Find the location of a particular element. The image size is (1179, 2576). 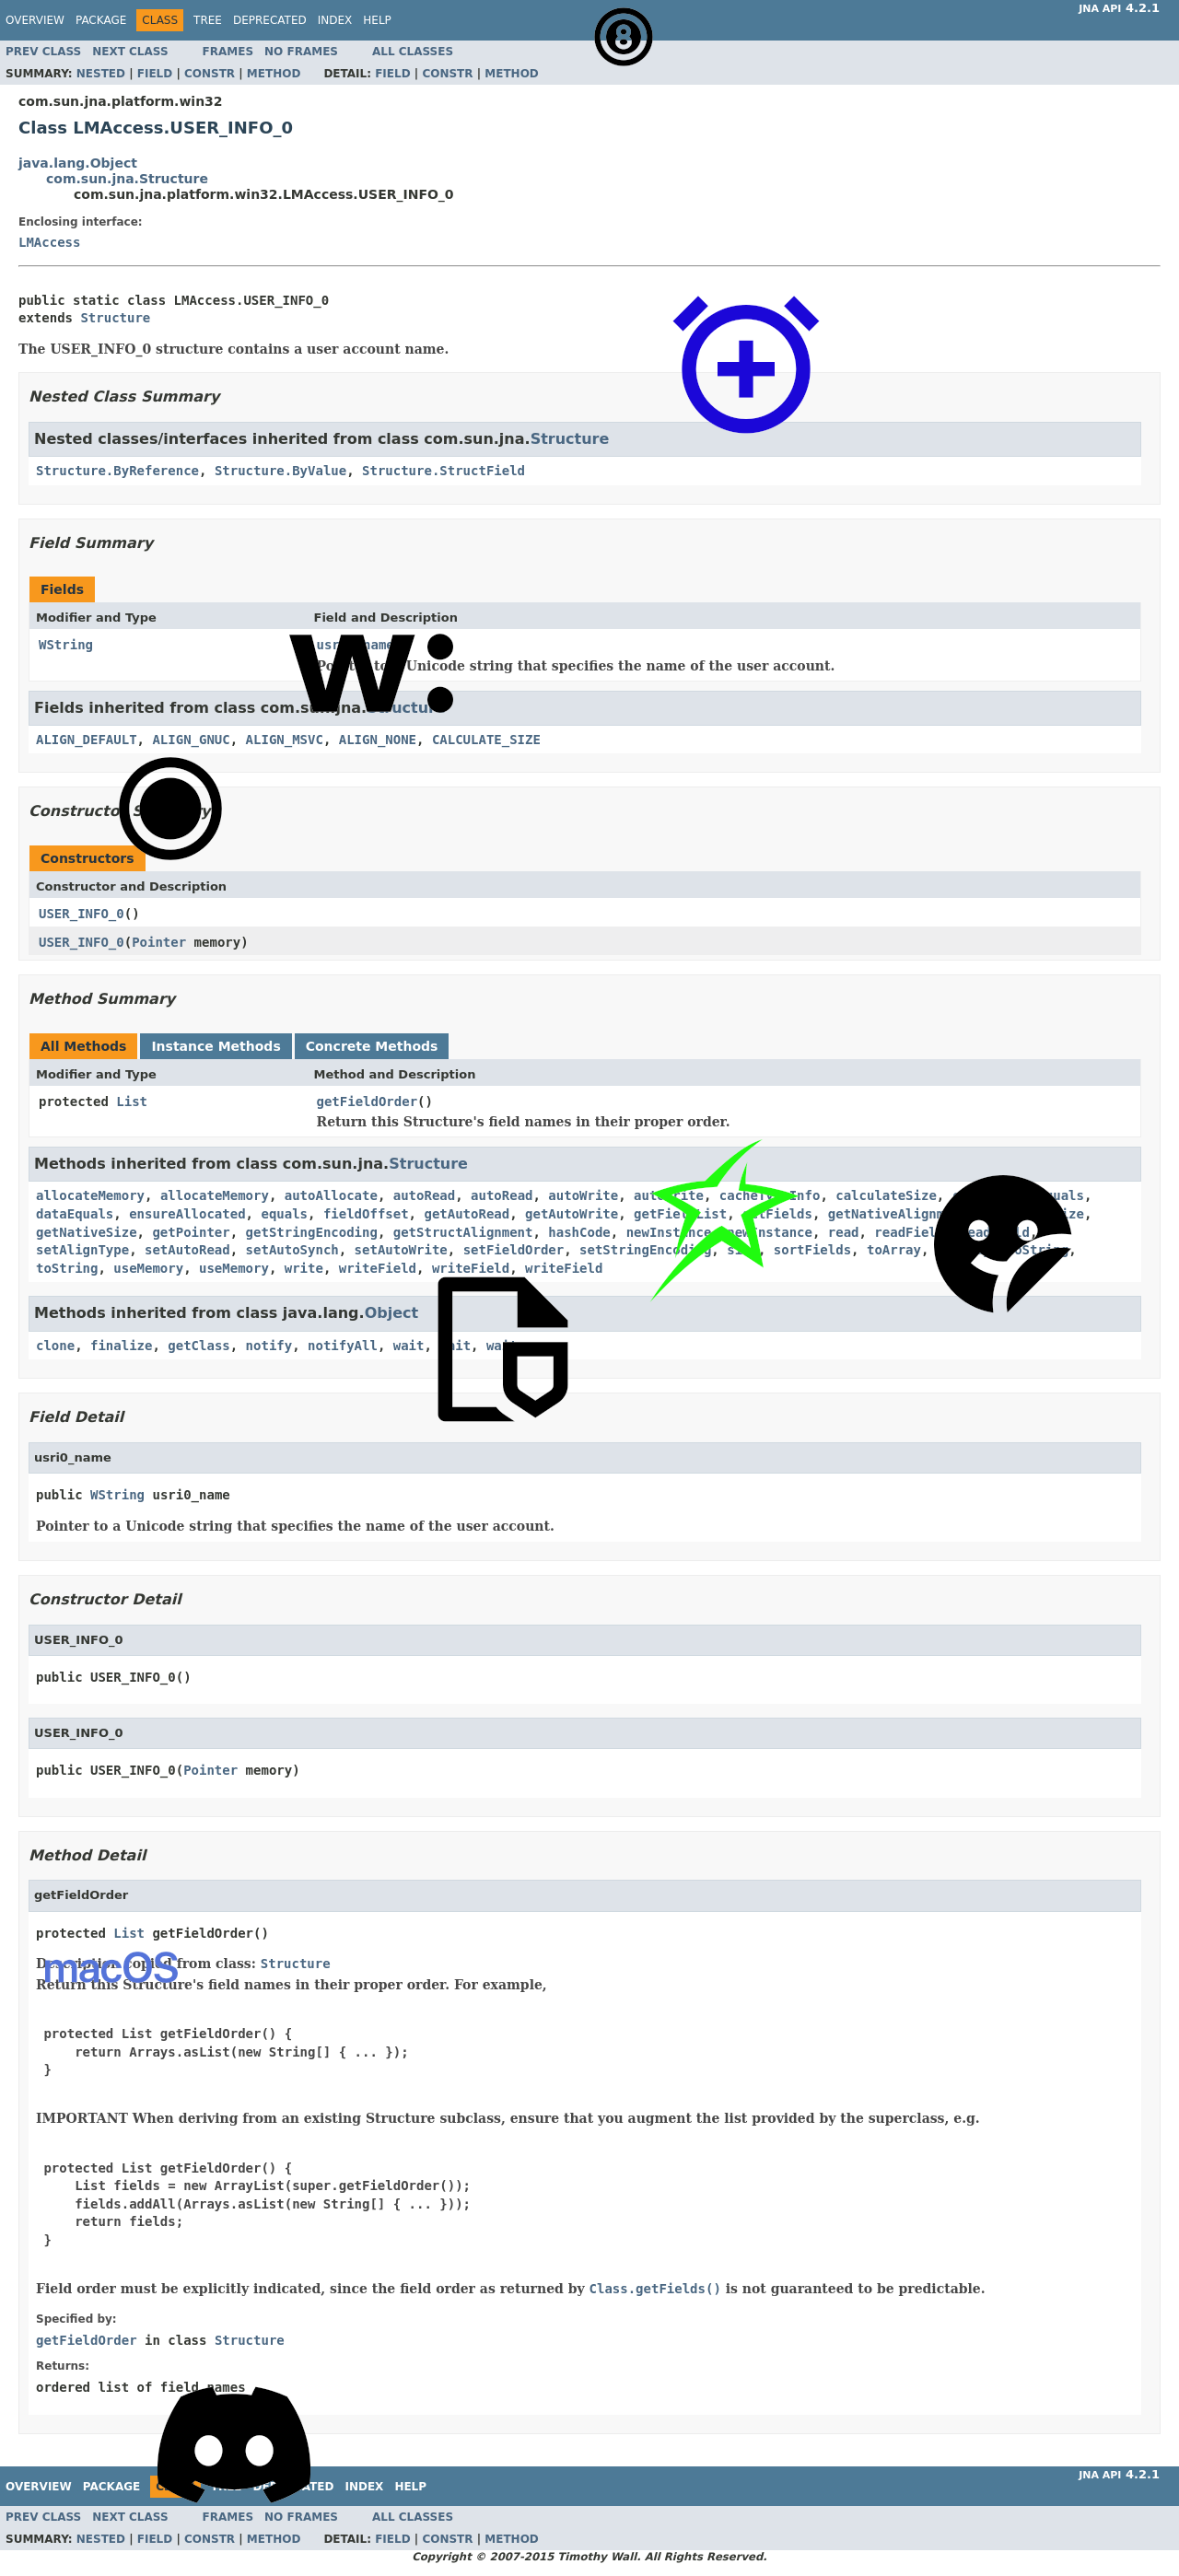

open Discord app is located at coordinates (234, 2445).